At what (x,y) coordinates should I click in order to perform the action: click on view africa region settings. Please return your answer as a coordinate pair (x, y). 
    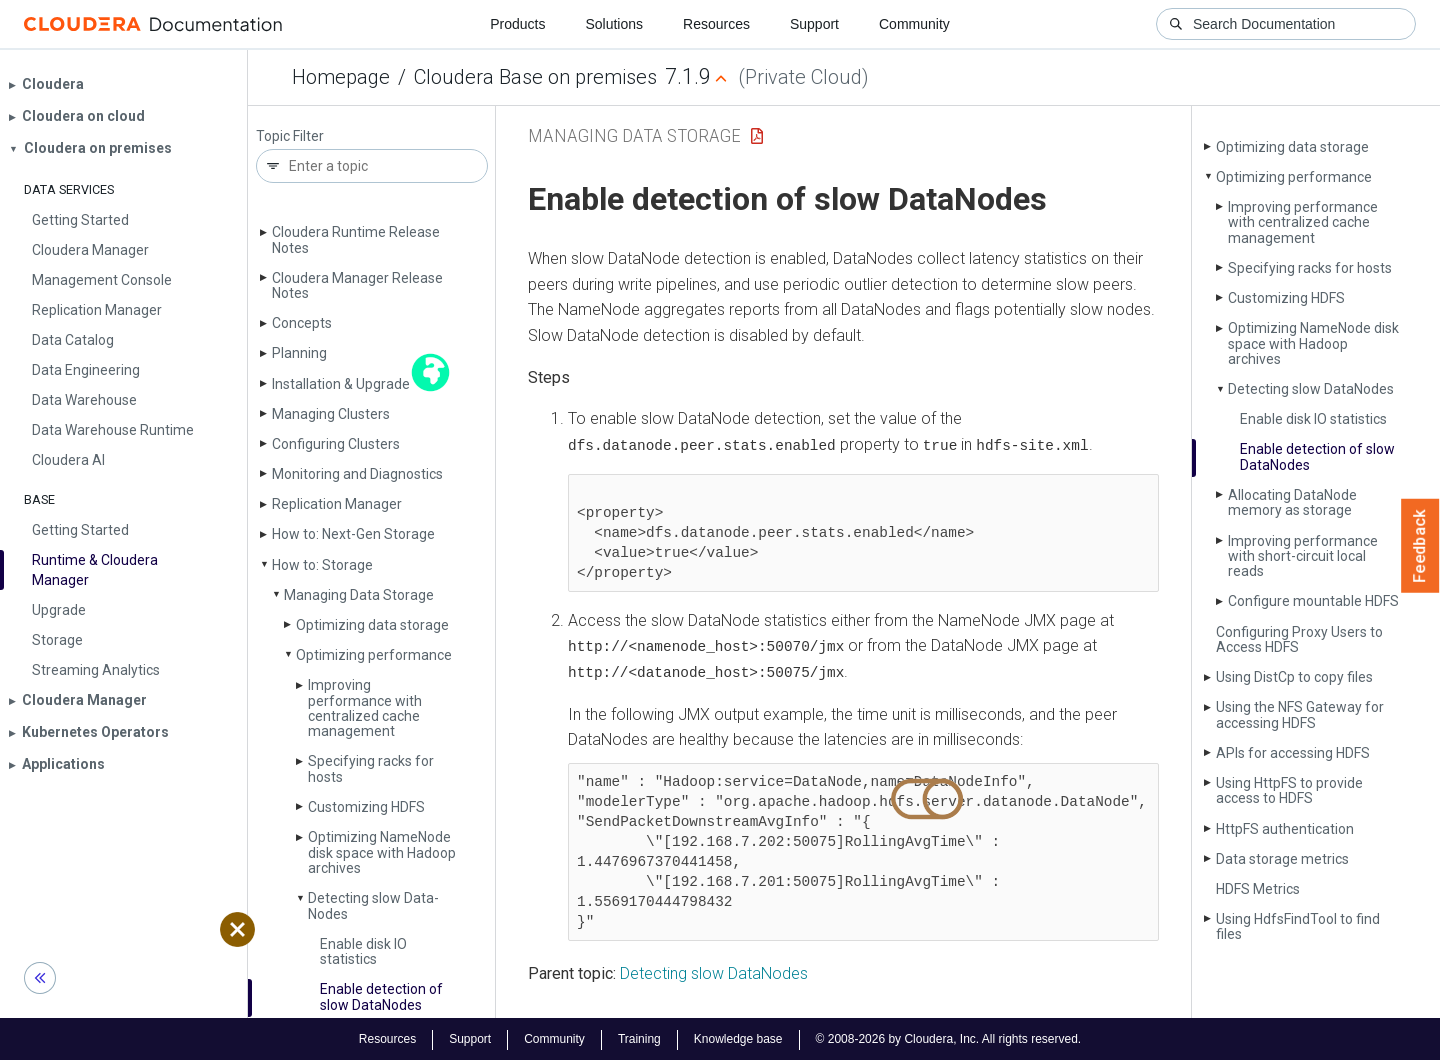
    Looking at the image, I should click on (430, 372).